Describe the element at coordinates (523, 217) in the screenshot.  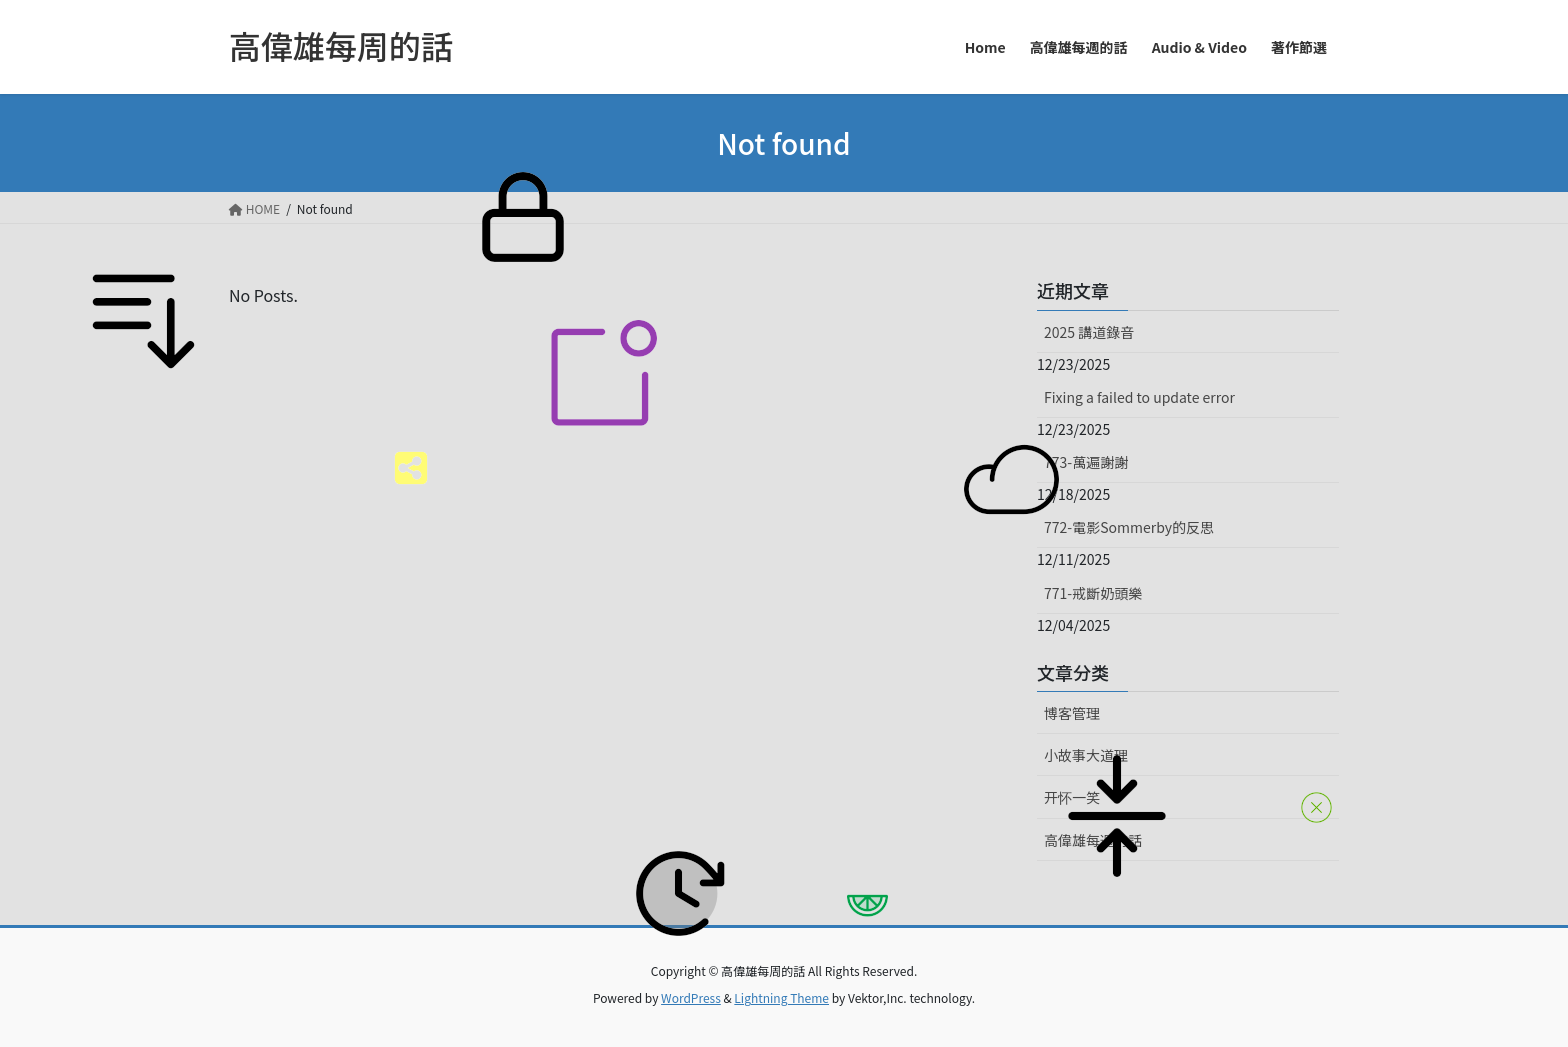
I see `indicates a secure or encrypted connection` at that location.